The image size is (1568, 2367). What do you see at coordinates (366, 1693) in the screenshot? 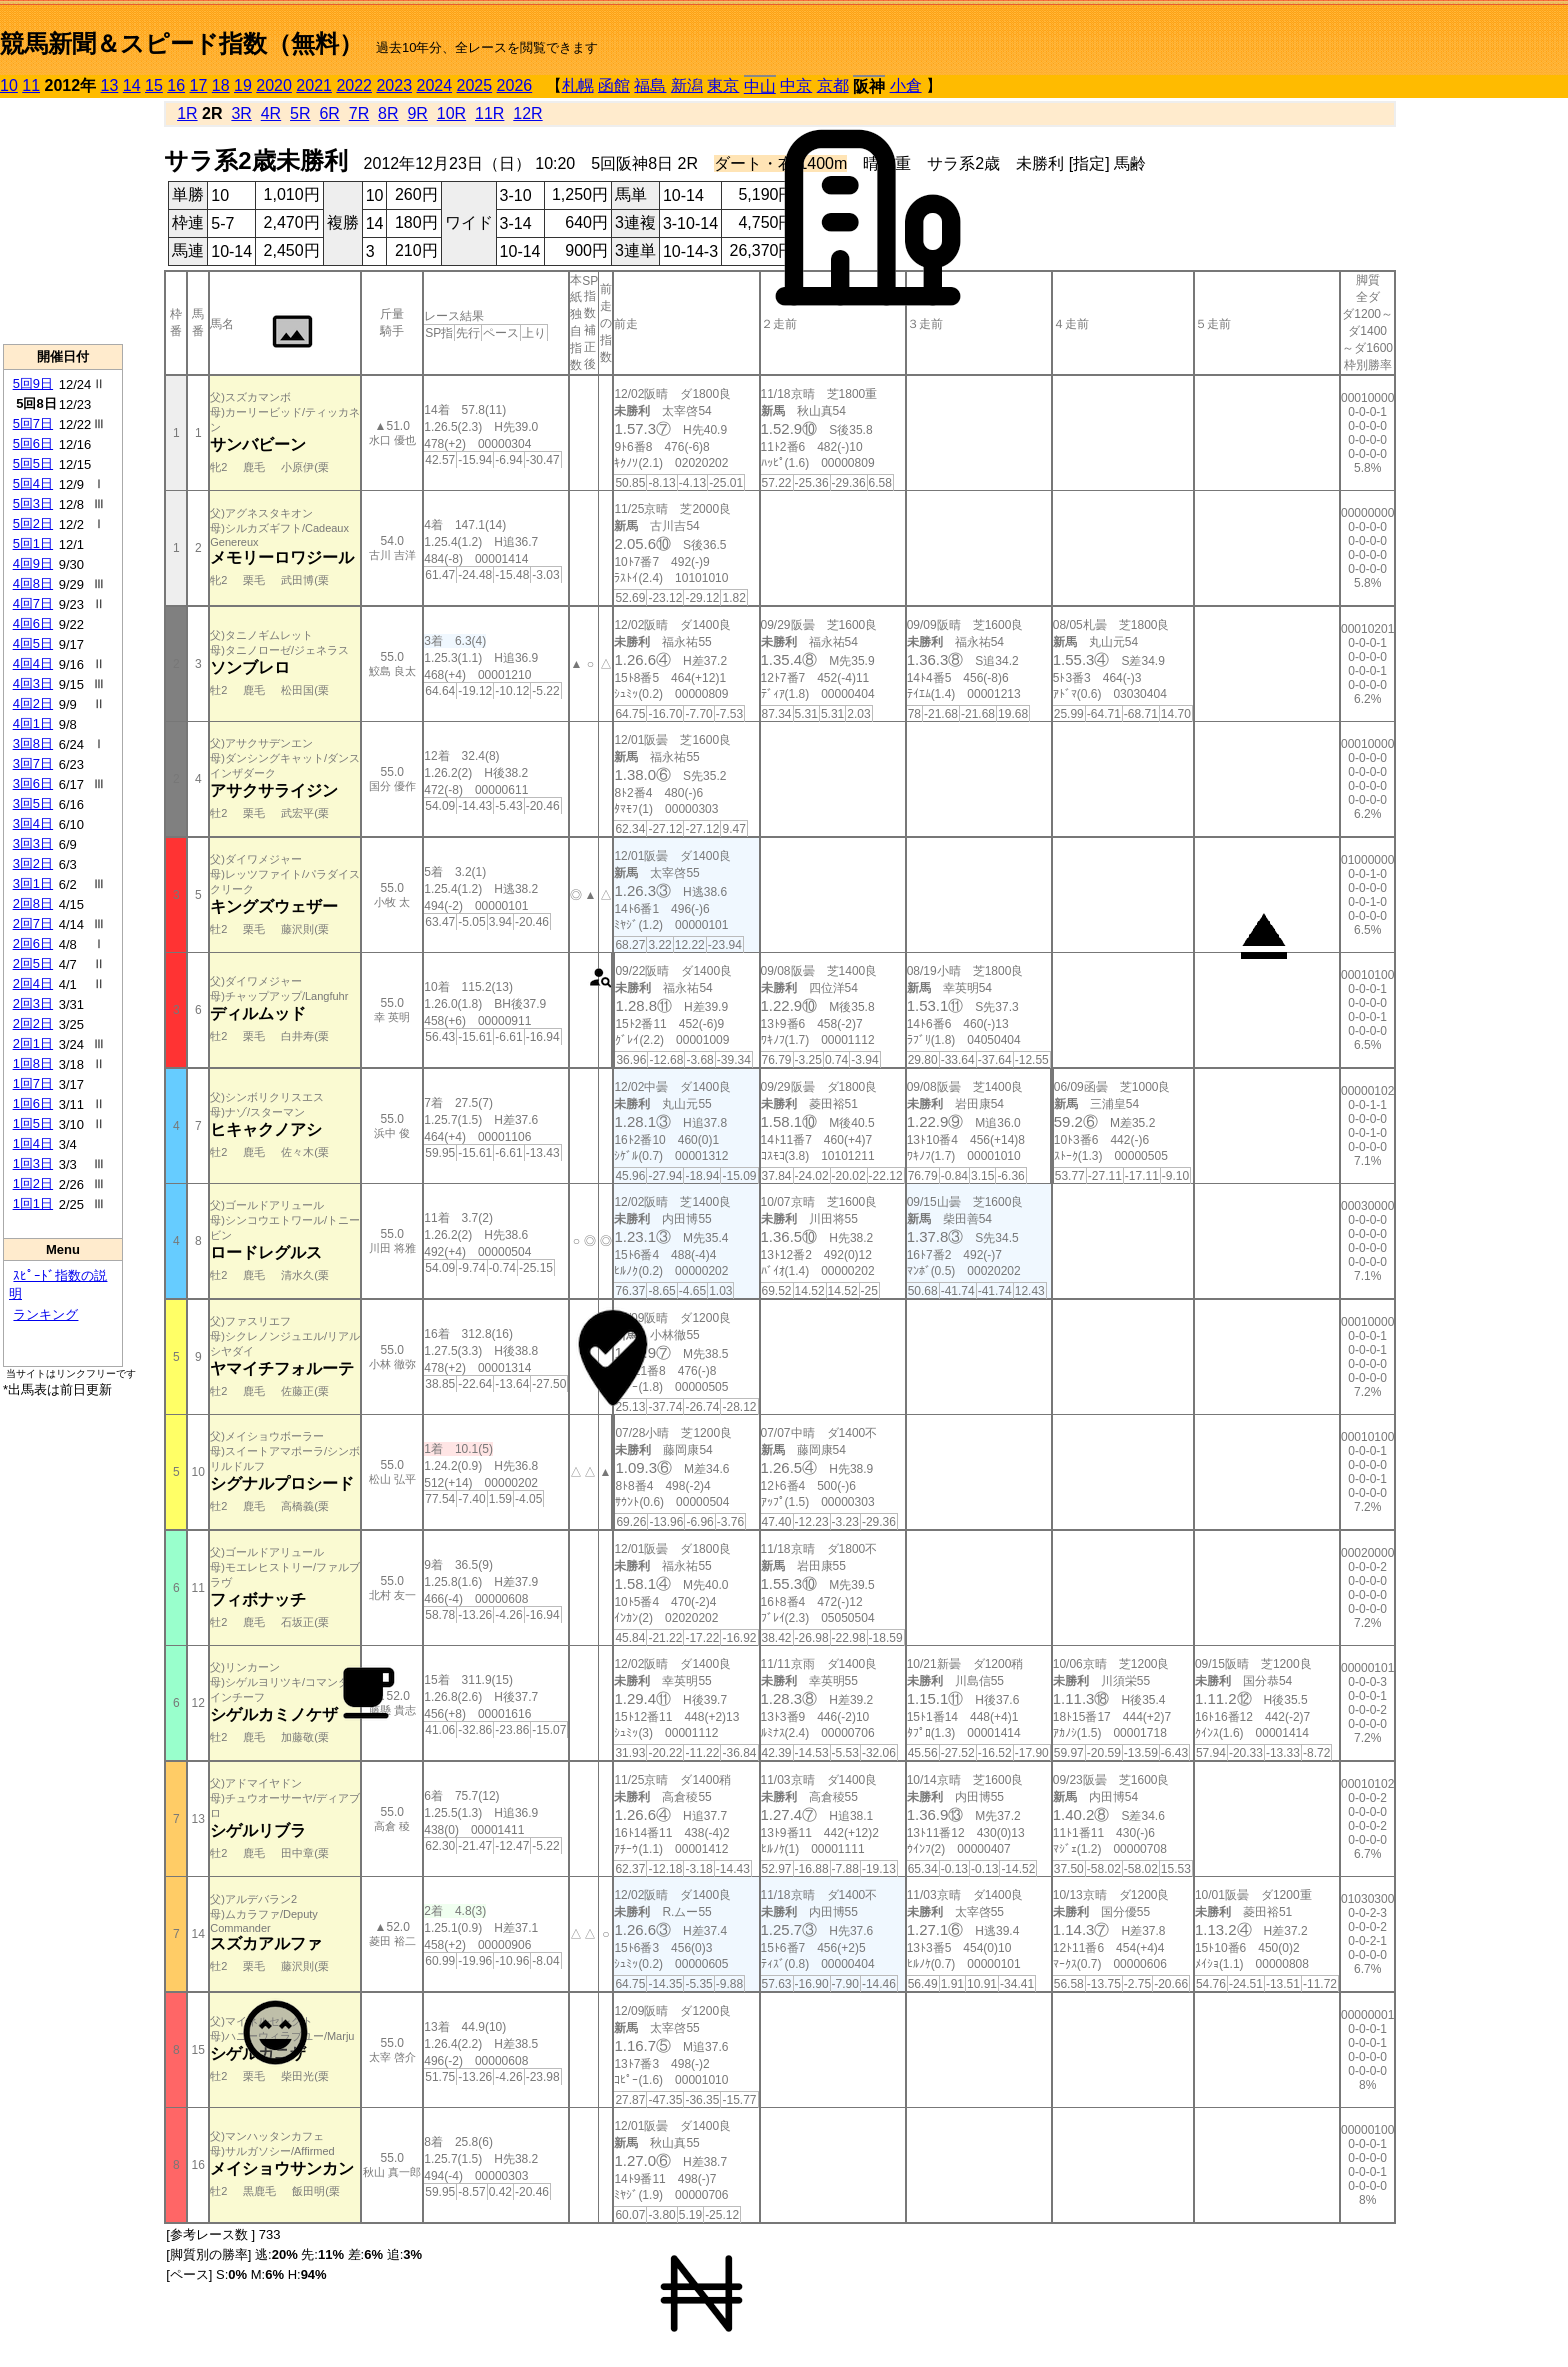
I see `access café or coffee shop locations` at bounding box center [366, 1693].